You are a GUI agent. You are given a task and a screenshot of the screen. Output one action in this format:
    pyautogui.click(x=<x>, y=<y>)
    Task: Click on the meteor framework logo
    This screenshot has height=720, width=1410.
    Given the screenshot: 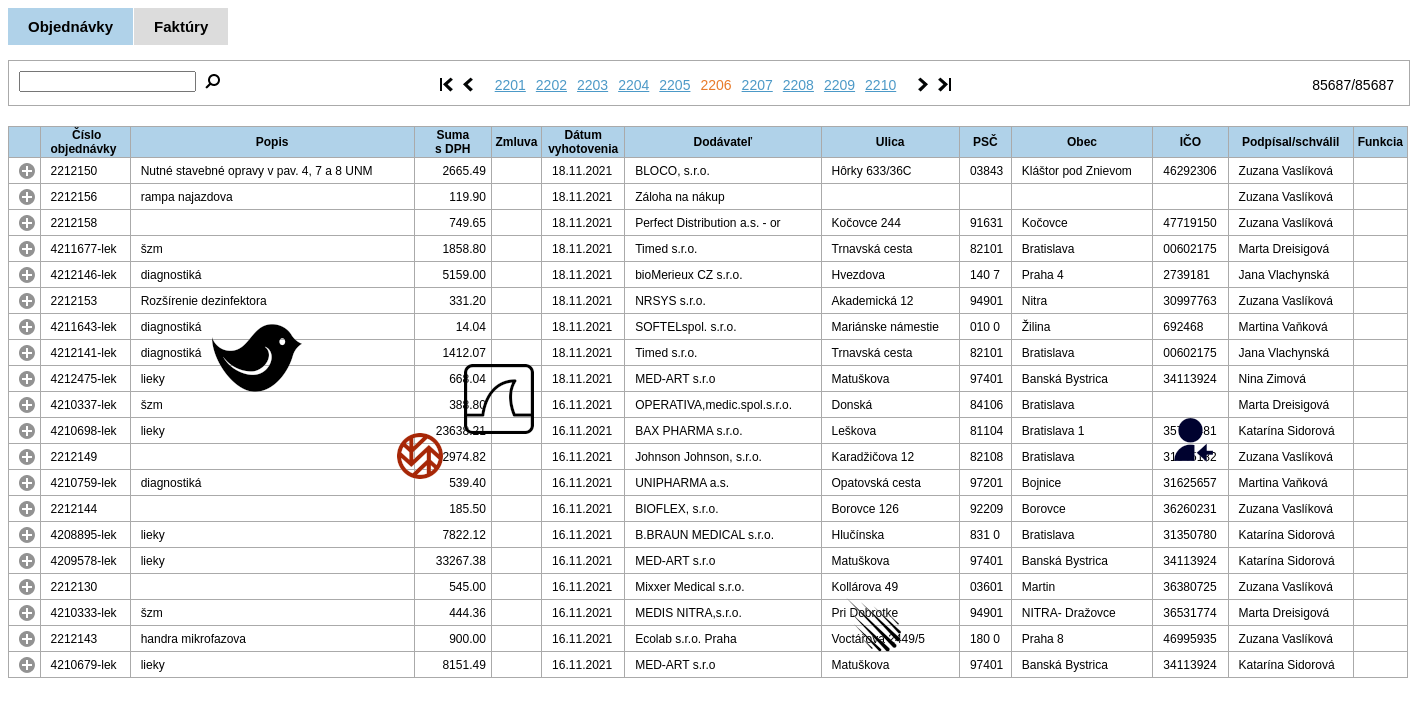 What is the action you would take?
    pyautogui.click(x=873, y=624)
    